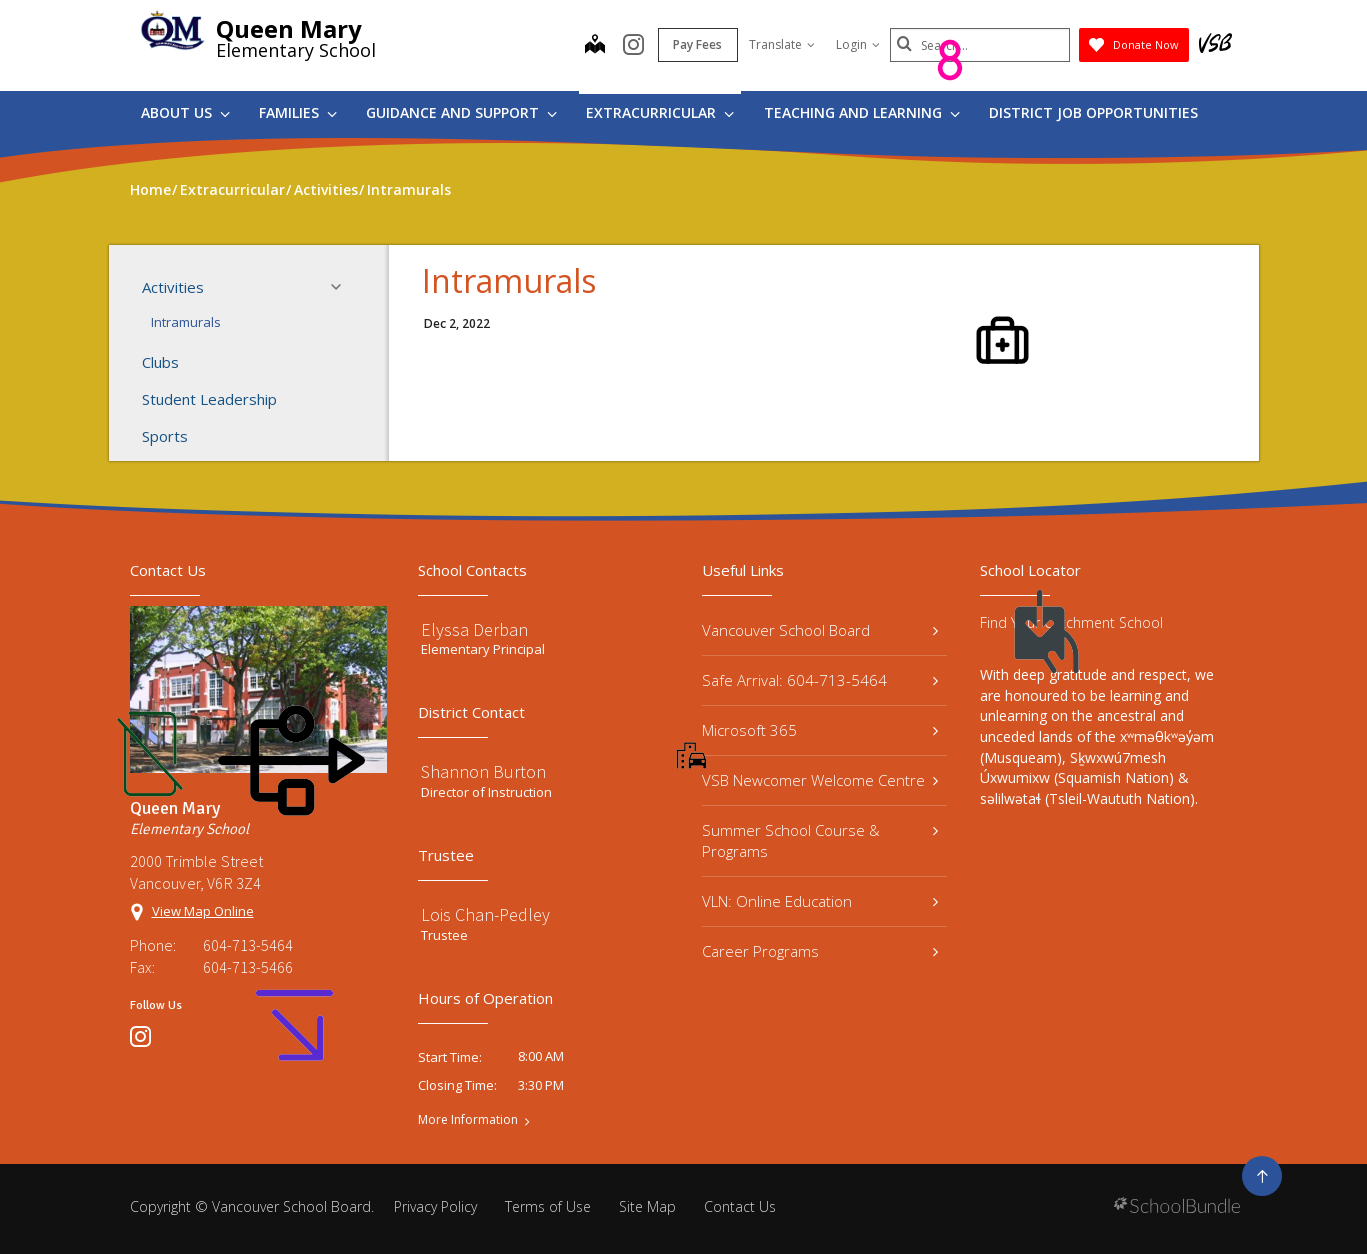 This screenshot has width=1367, height=1254. I want to click on withdraw or receive funds, so click(1042, 631).